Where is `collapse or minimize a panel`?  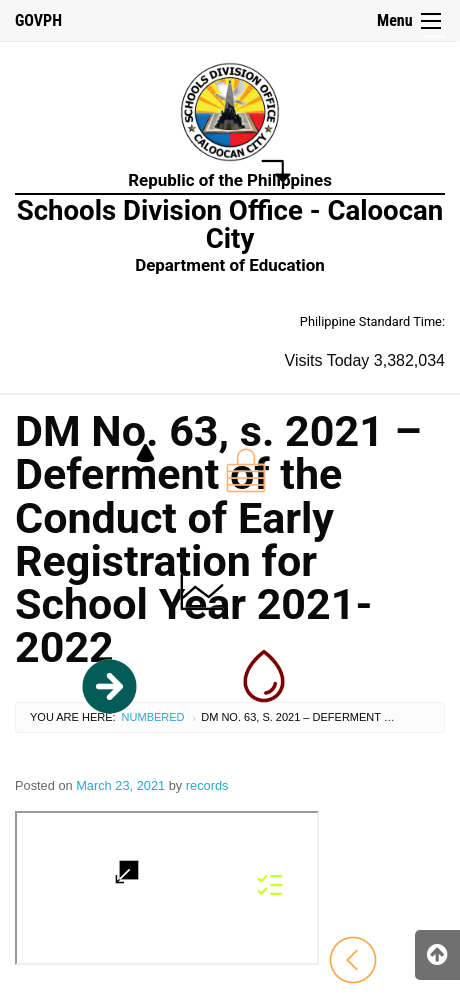 collapse or minimize a panel is located at coordinates (127, 872).